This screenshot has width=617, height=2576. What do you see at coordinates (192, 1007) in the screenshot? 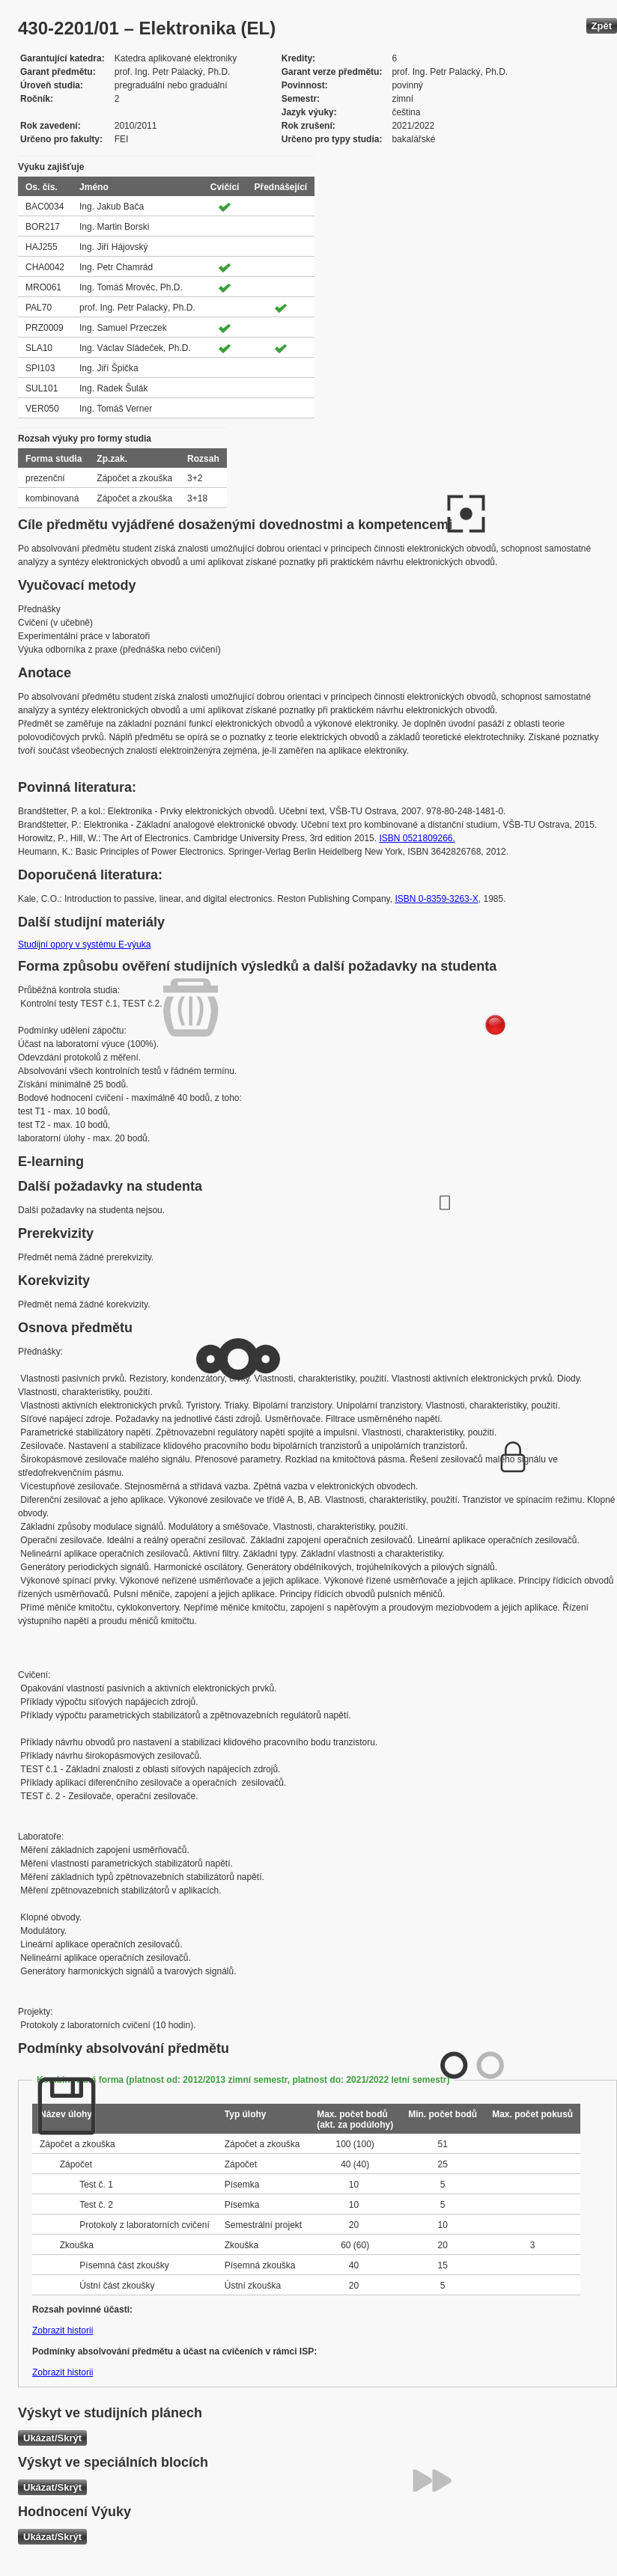
I see `indicates trash bin contains deleted items` at bounding box center [192, 1007].